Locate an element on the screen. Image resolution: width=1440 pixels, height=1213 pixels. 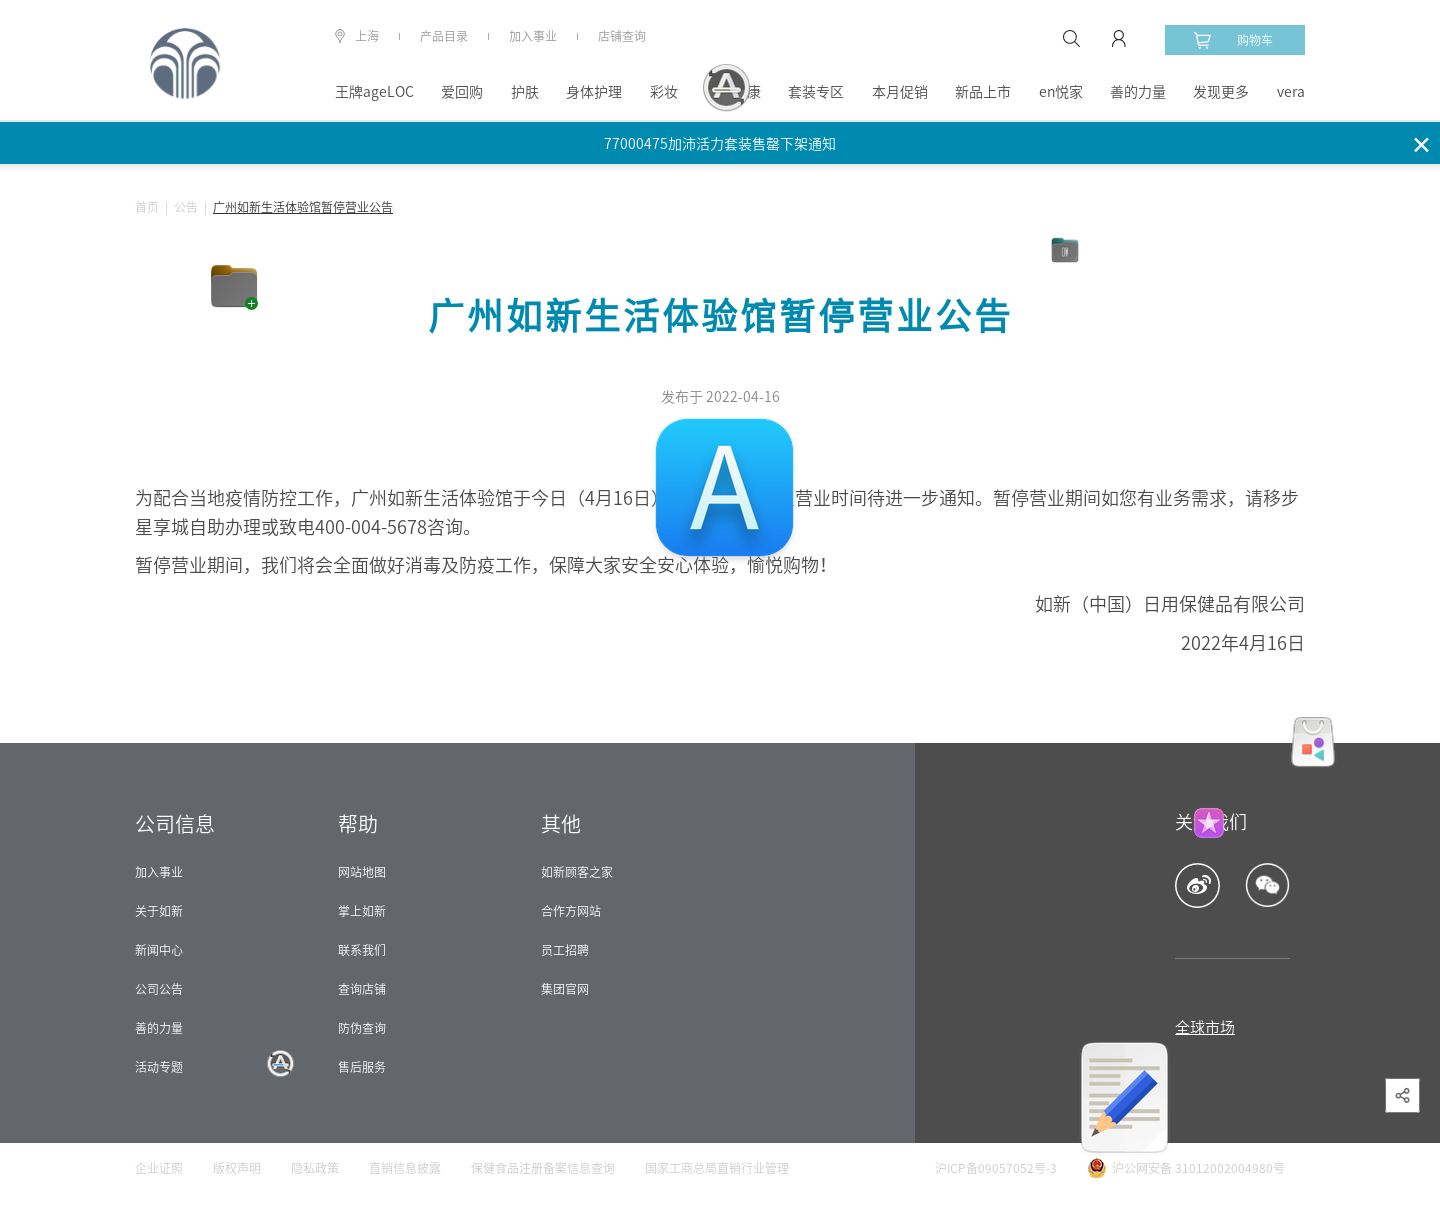
open the software learning or tutorial app is located at coordinates (1124, 1097).